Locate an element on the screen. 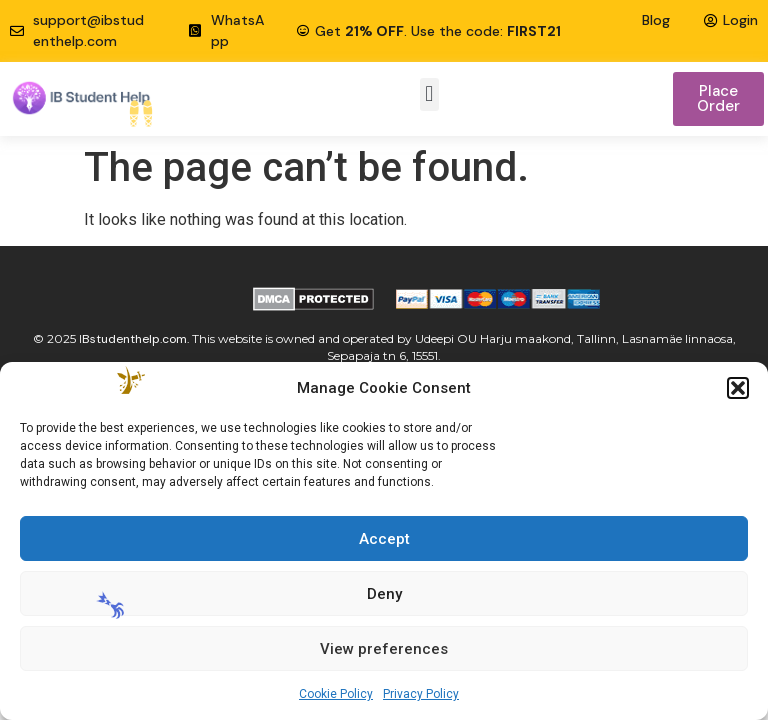 The image size is (768, 720). bird foot or talon game element is located at coordinates (110, 605).